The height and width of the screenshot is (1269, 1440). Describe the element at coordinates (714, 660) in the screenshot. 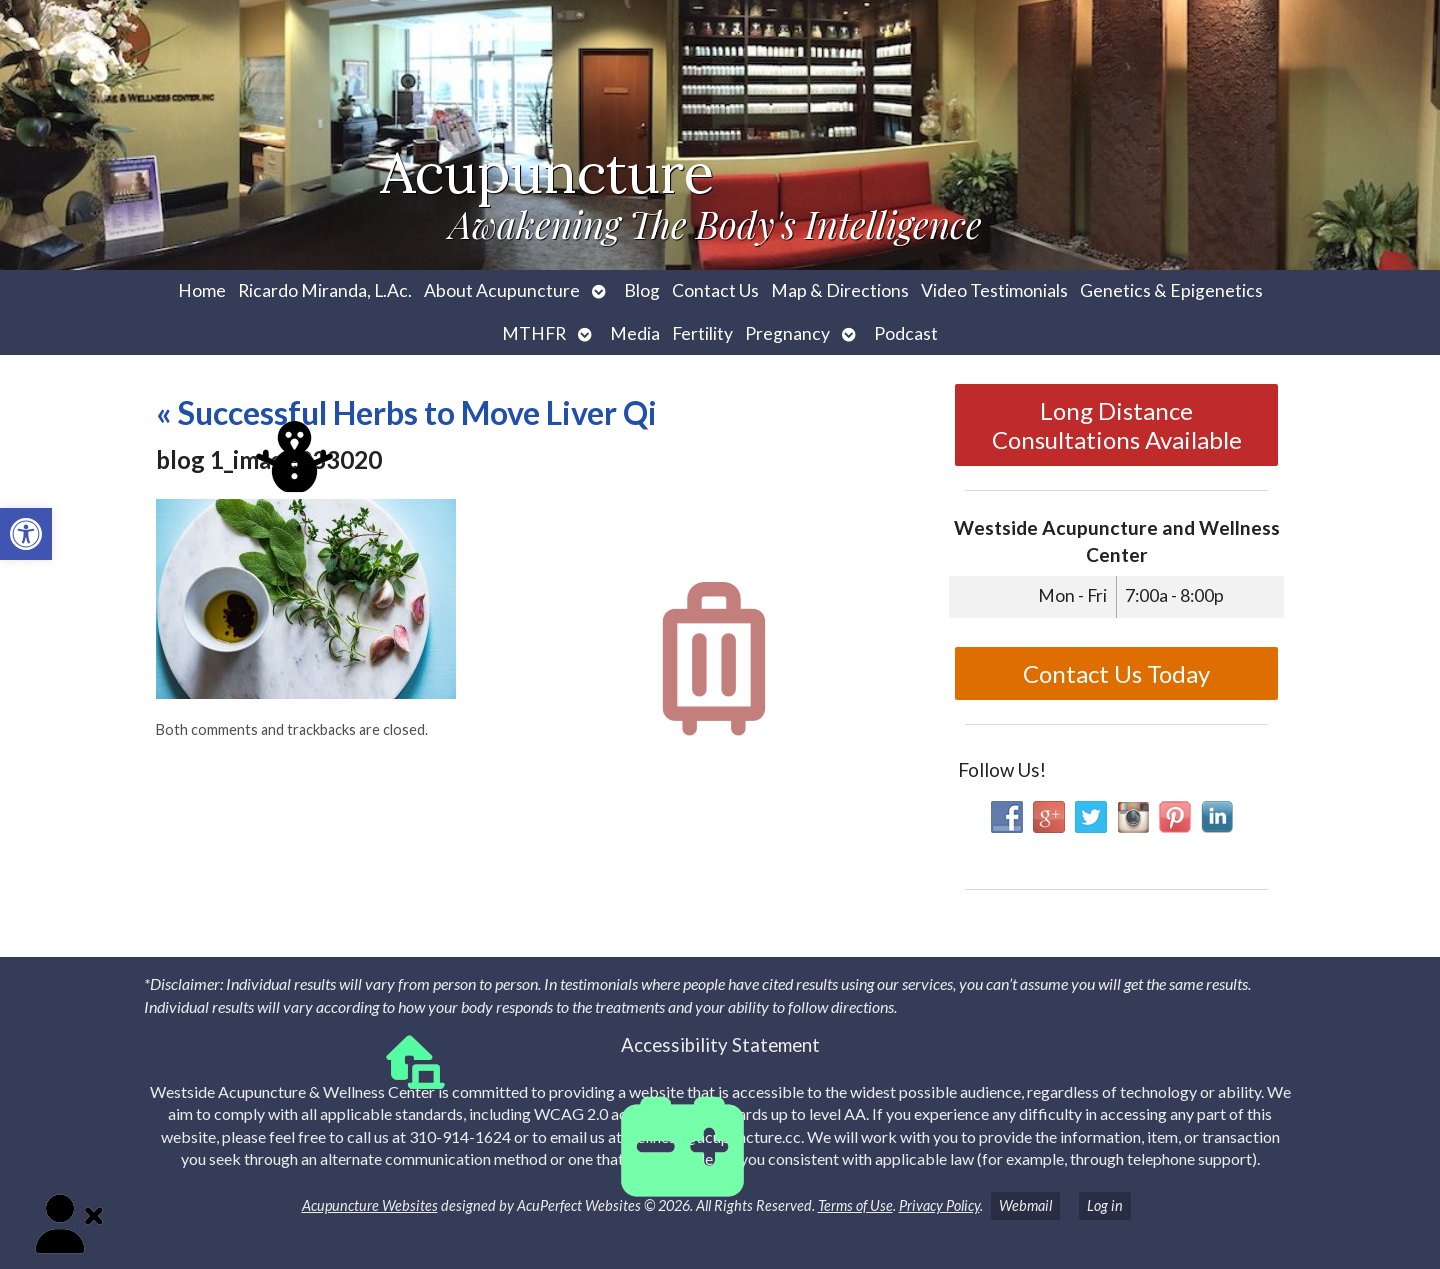

I see `access travel or trip planning features` at that location.